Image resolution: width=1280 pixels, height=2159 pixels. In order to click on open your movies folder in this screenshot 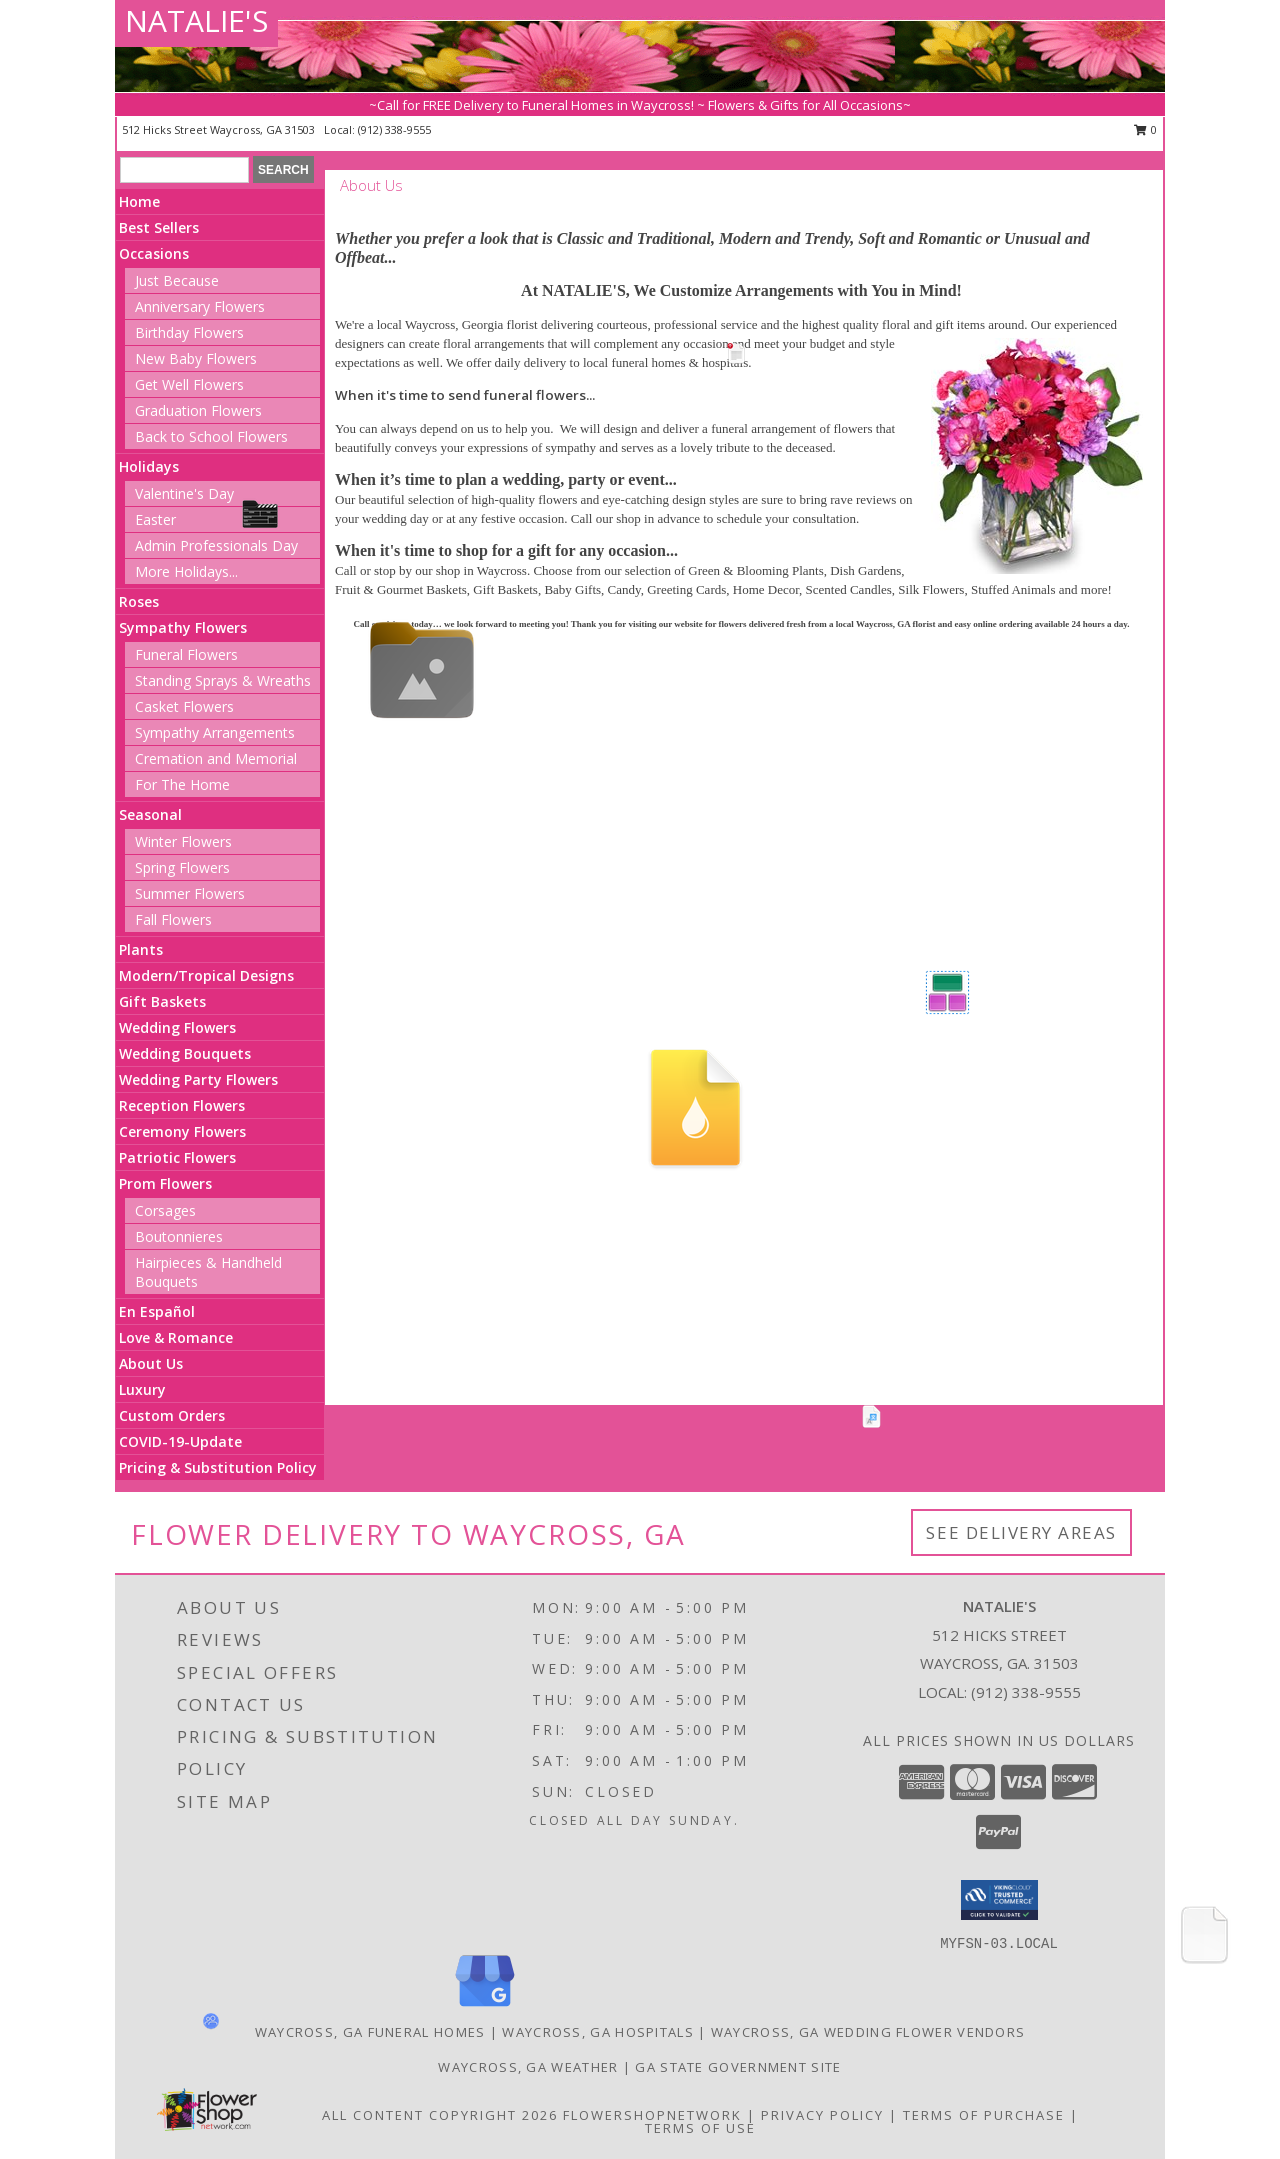, I will do `click(260, 515)`.